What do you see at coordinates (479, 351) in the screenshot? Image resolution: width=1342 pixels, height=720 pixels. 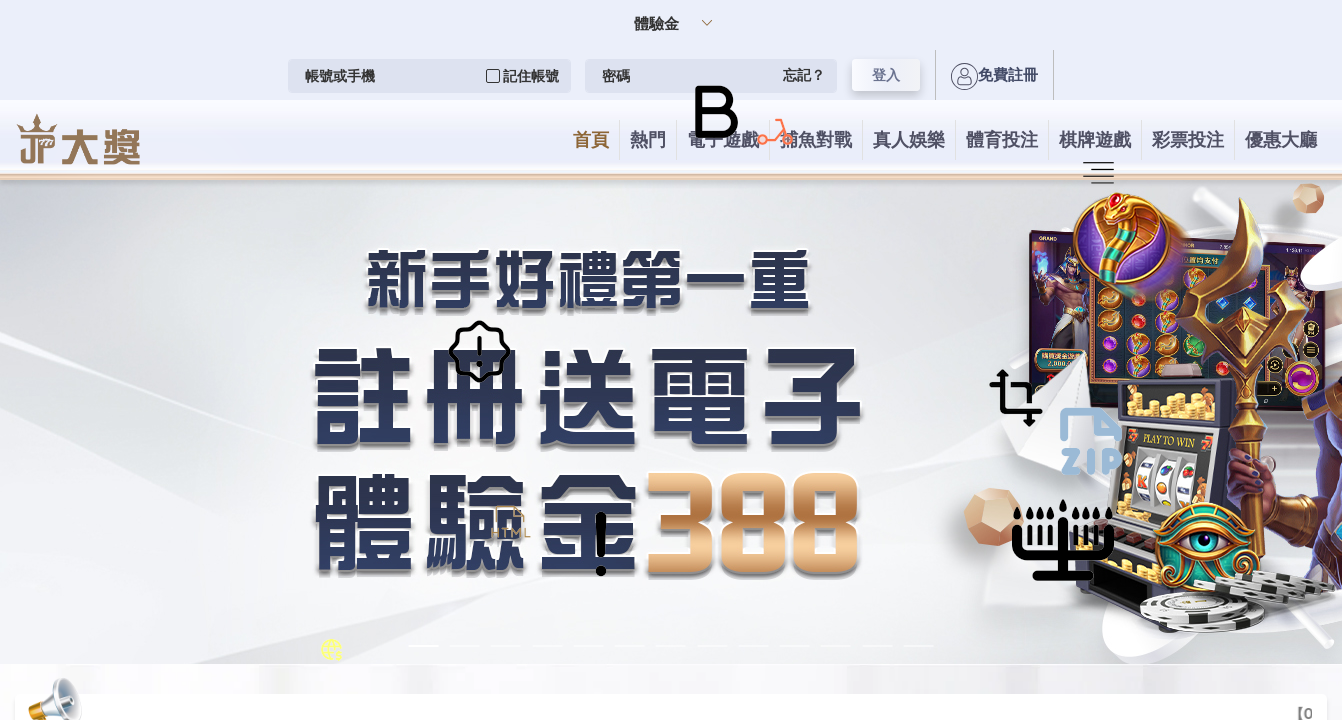 I see `indicates a warning or alert requiring attention` at bounding box center [479, 351].